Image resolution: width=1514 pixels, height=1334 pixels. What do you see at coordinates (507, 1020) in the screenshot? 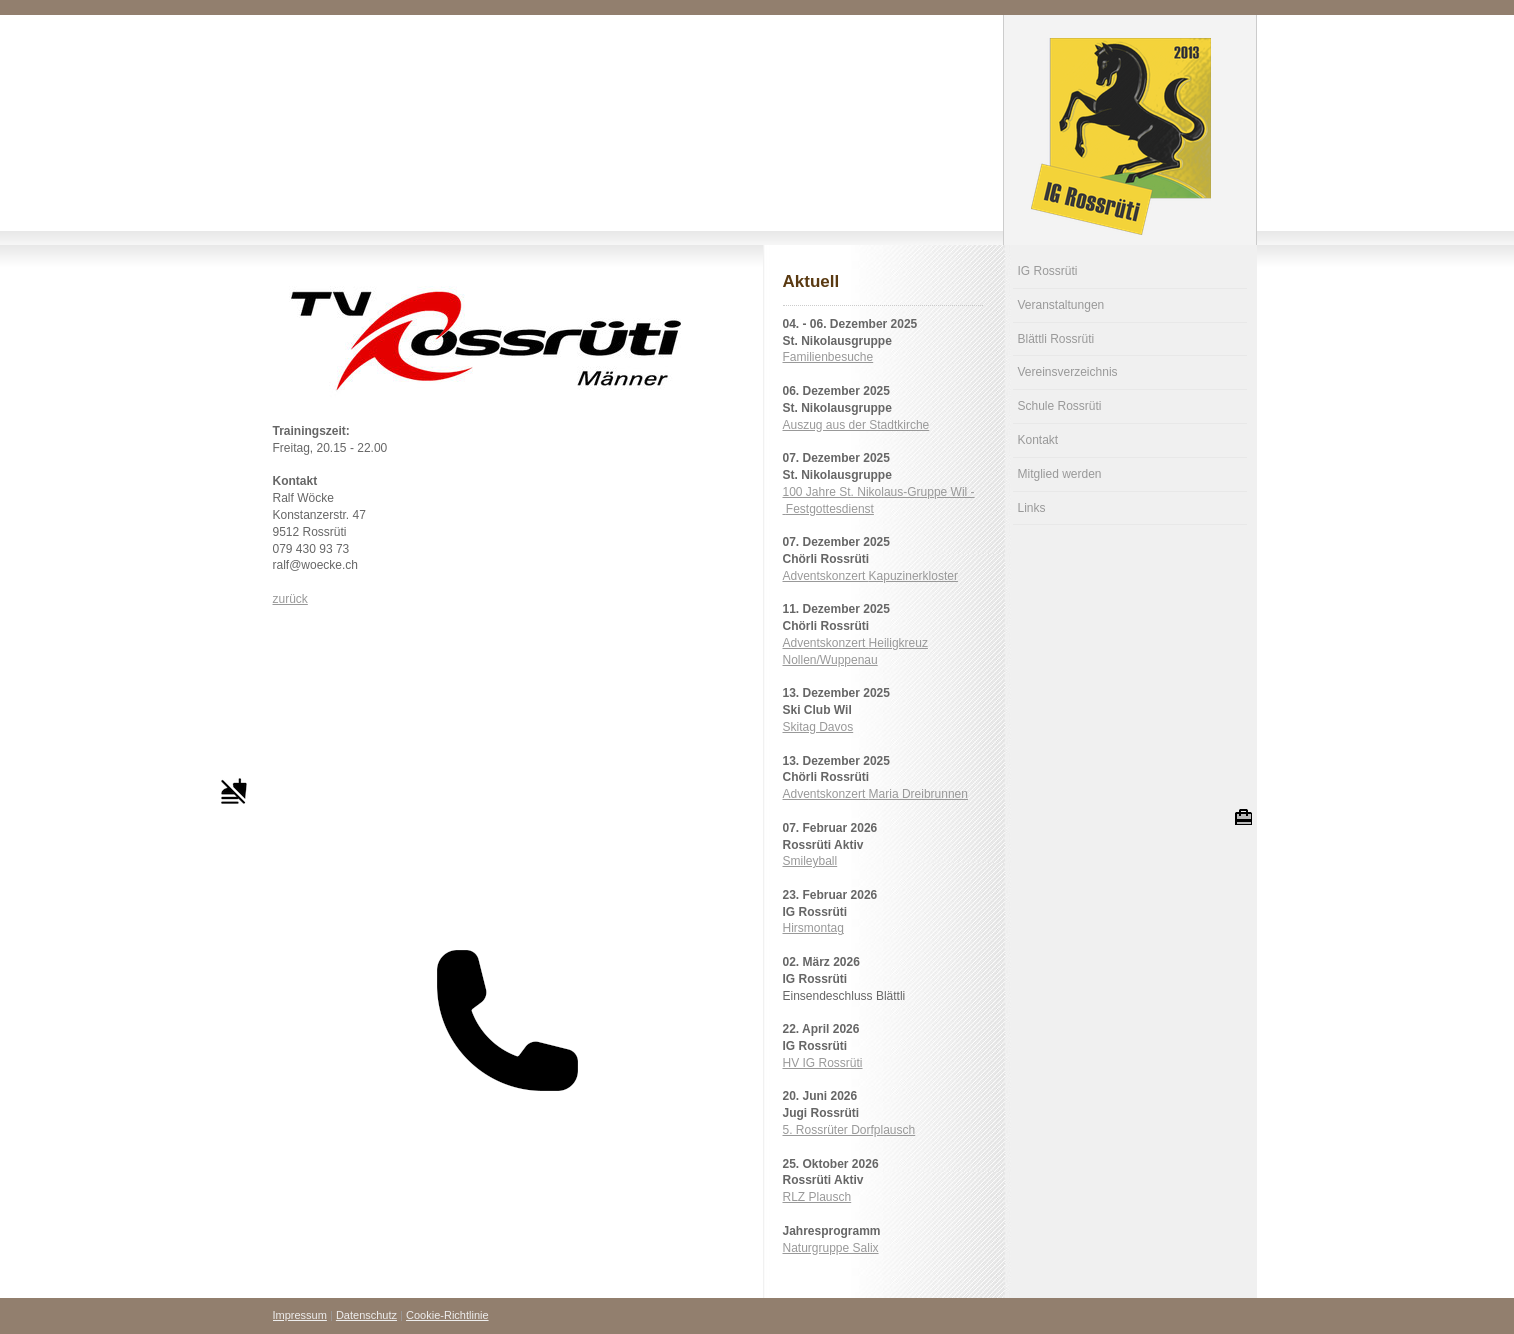
I see `make a phone call` at bounding box center [507, 1020].